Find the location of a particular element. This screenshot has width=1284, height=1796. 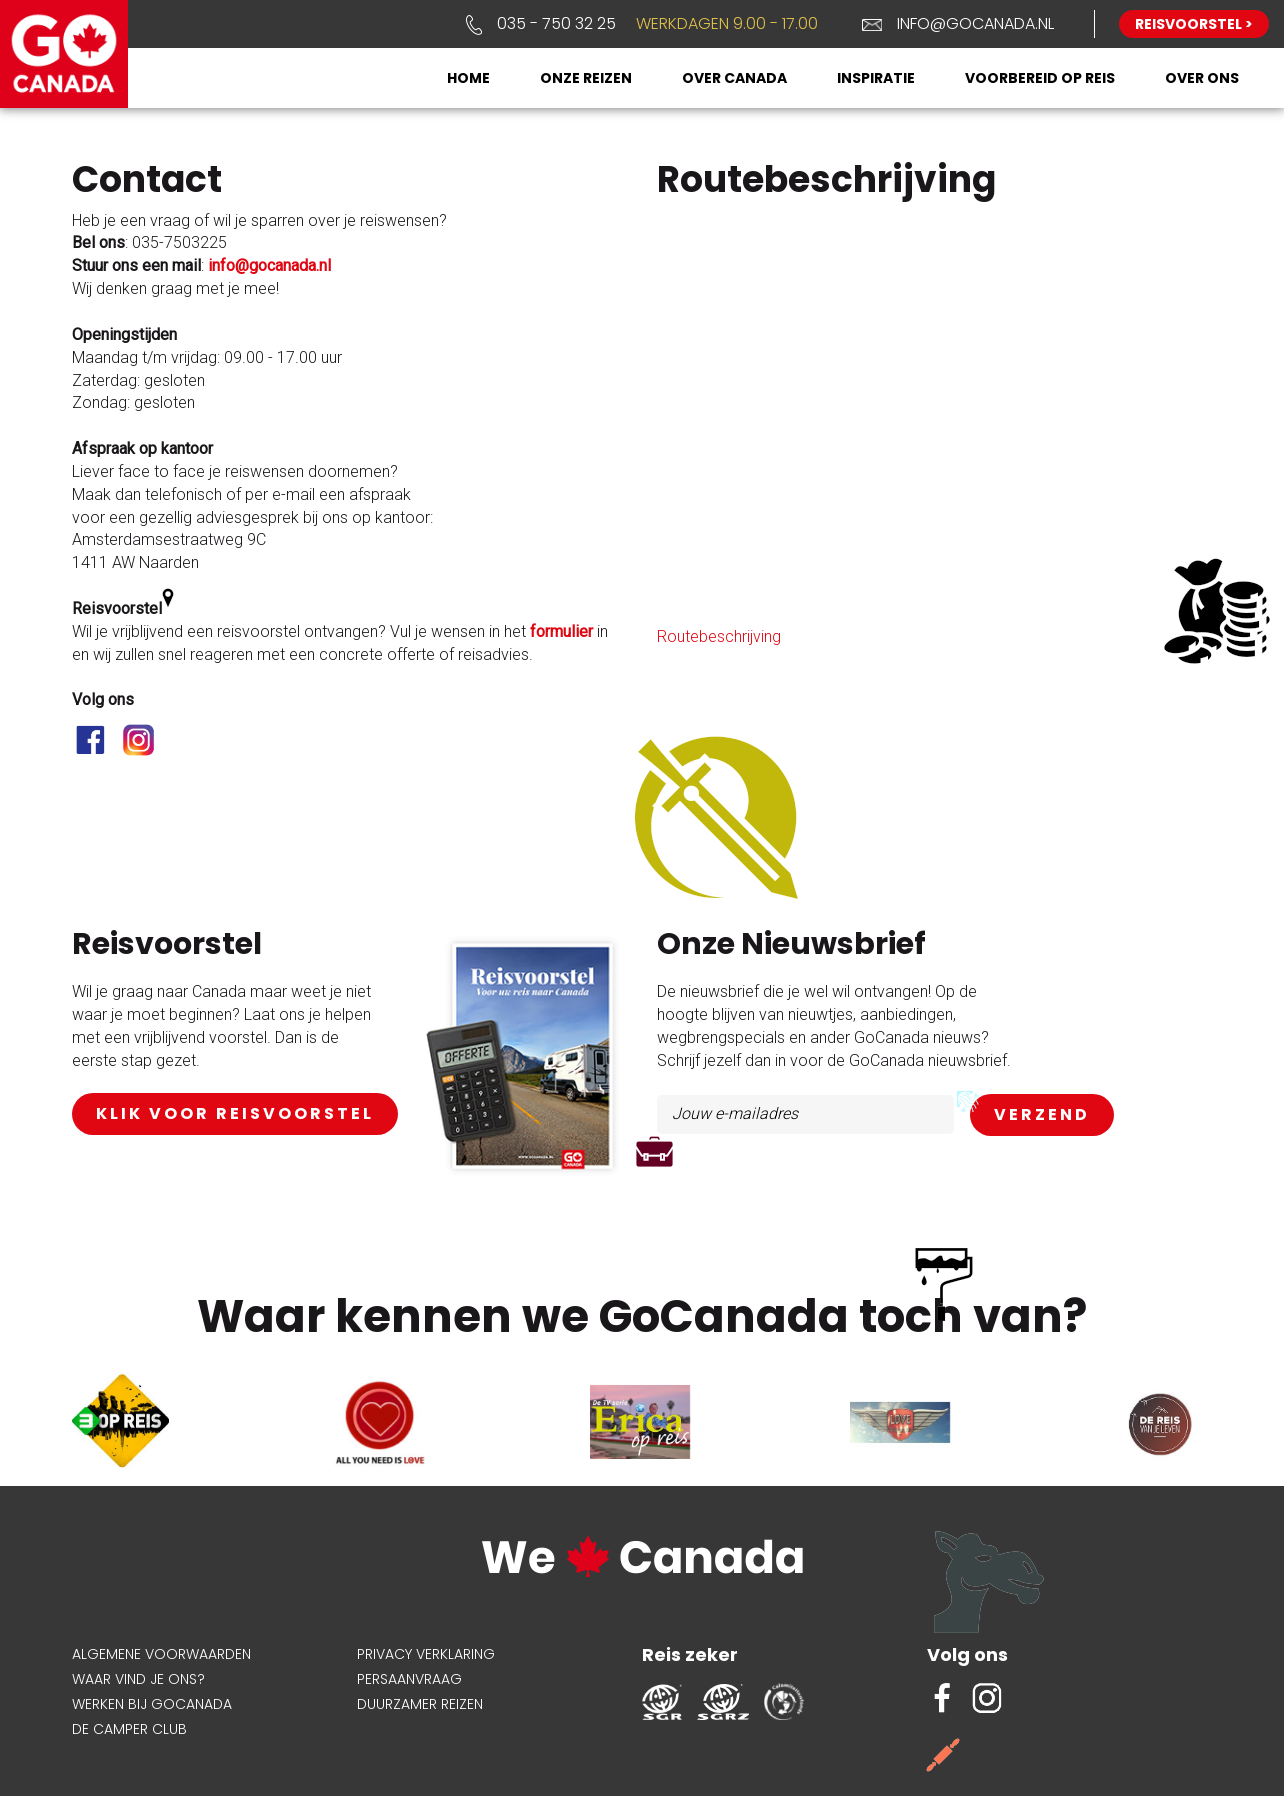

camel-related game content or desert theme is located at coordinates (989, 1578).